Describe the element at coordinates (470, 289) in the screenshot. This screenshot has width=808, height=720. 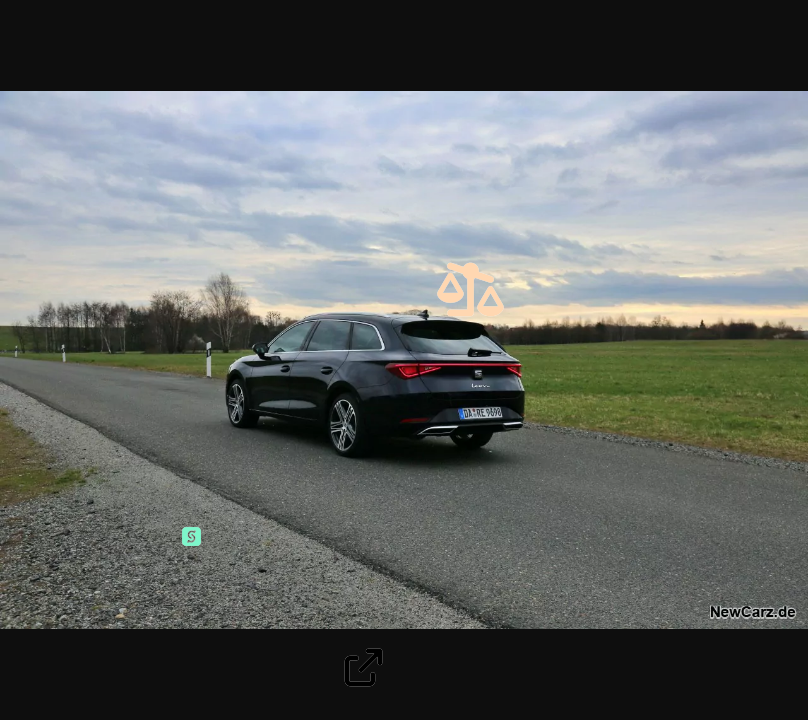
I see `indicates an unequal comparison or imbalance` at that location.